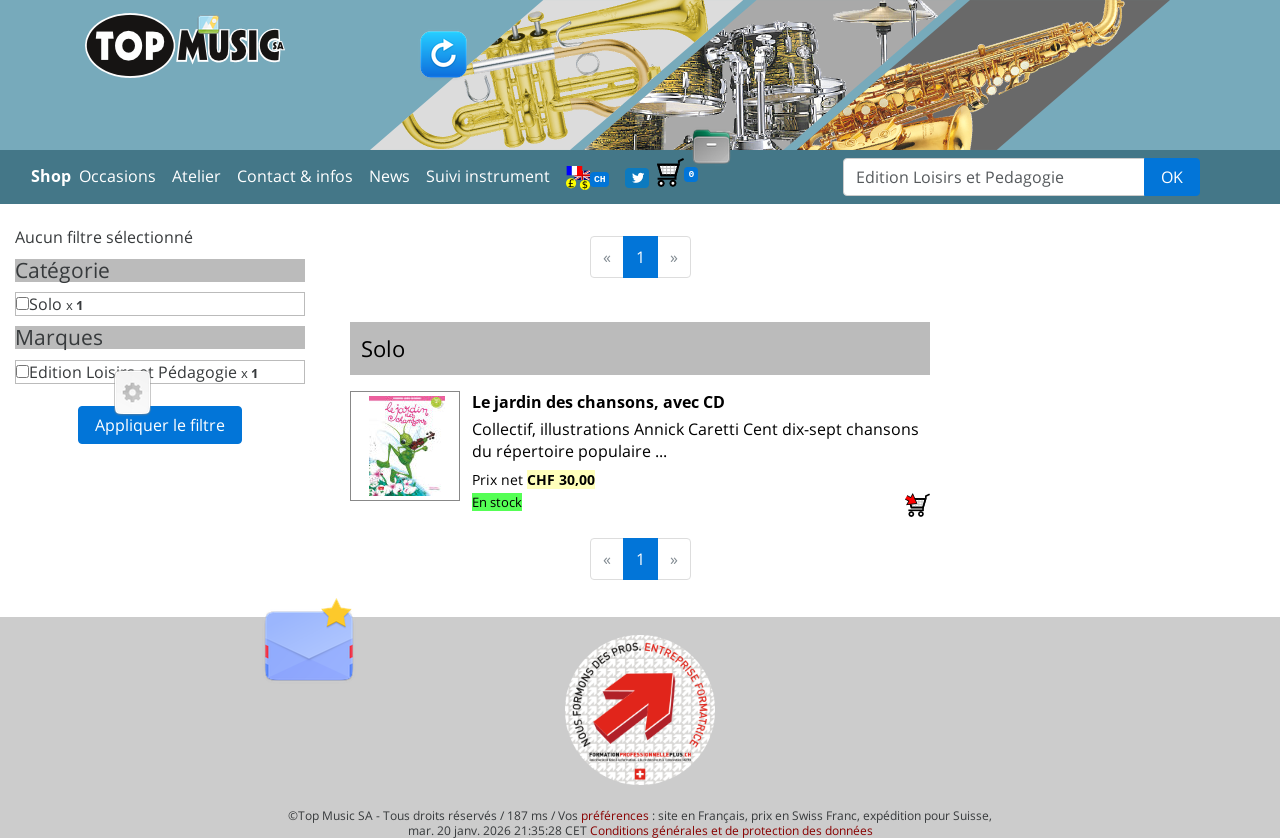 The width and height of the screenshot is (1280, 838). What do you see at coordinates (208, 24) in the screenshot?
I see `open the photo gallery app` at bounding box center [208, 24].